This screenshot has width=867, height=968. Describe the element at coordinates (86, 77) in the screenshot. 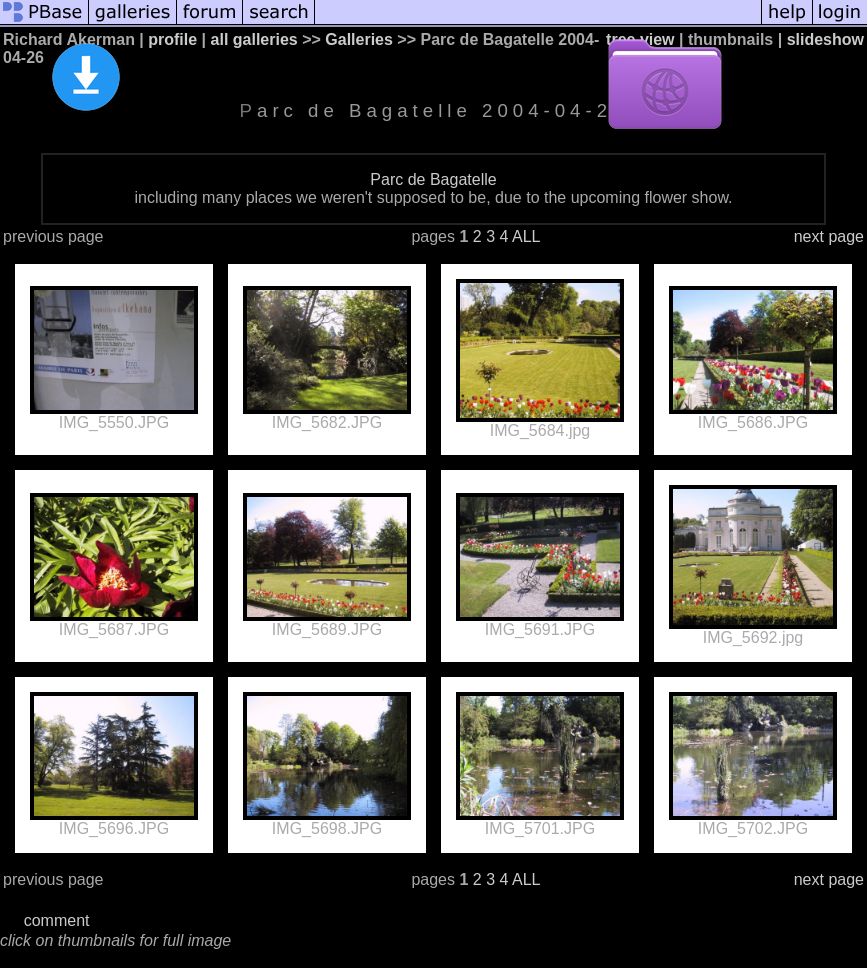

I see `indicates a downloaded or downloading file` at that location.